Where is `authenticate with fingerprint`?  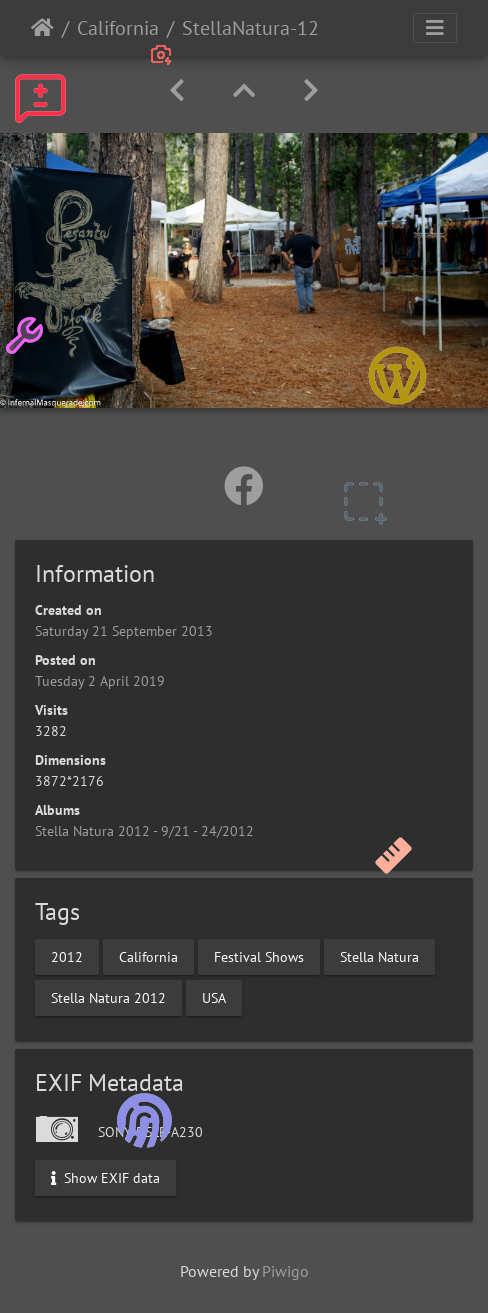 authenticate with fingerprint is located at coordinates (144, 1120).